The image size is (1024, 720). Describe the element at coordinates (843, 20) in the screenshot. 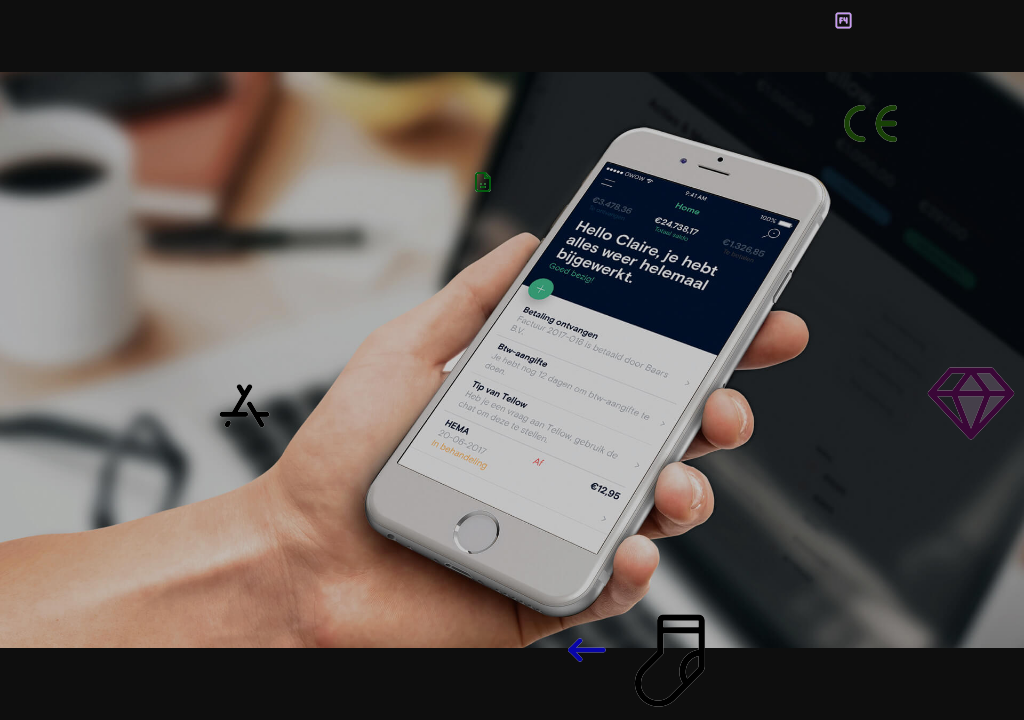

I see `press F4 keyboard shortcut` at that location.